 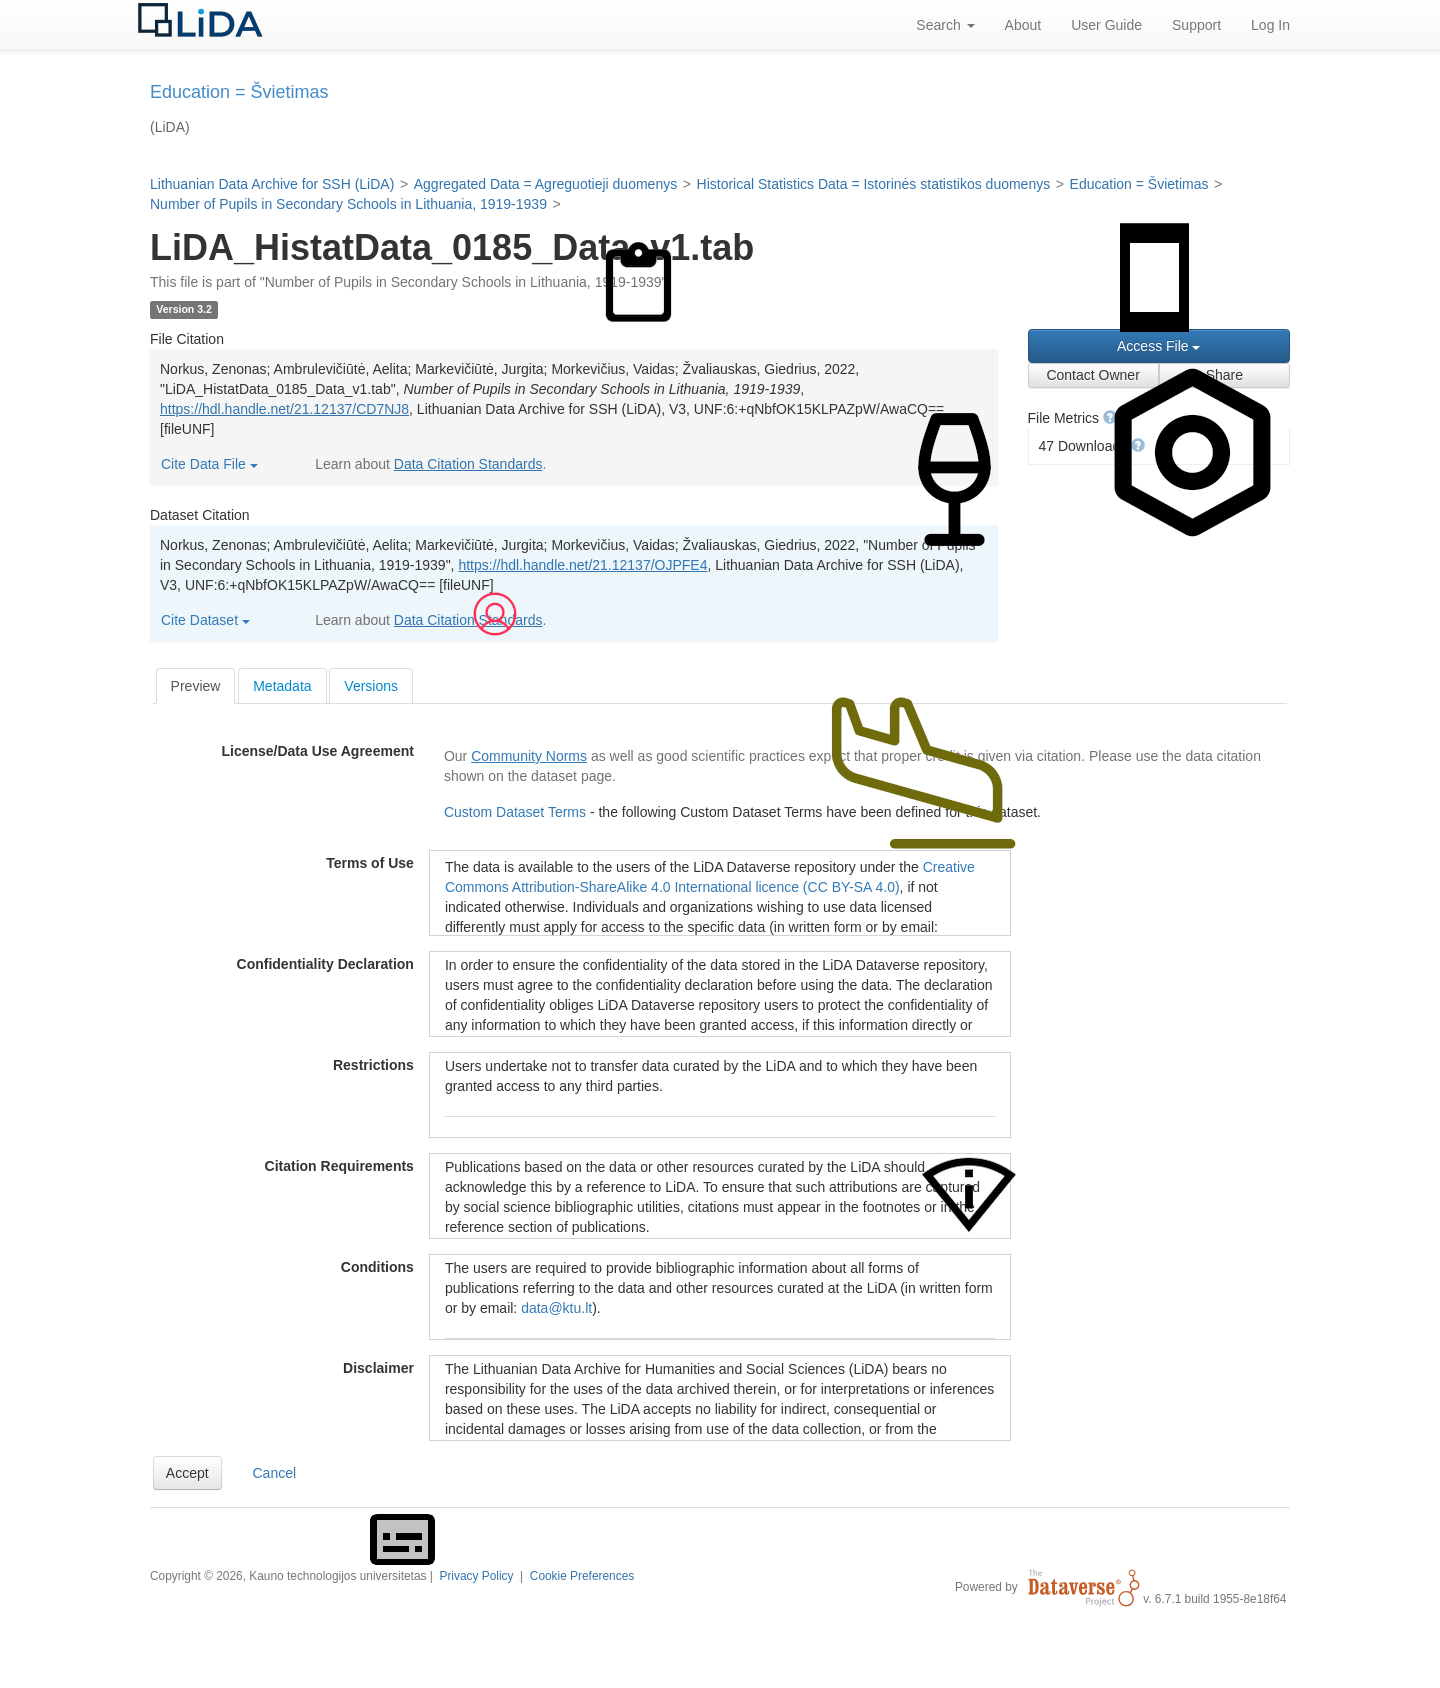 What do you see at coordinates (1192, 452) in the screenshot?
I see `access settings or configuration options` at bounding box center [1192, 452].